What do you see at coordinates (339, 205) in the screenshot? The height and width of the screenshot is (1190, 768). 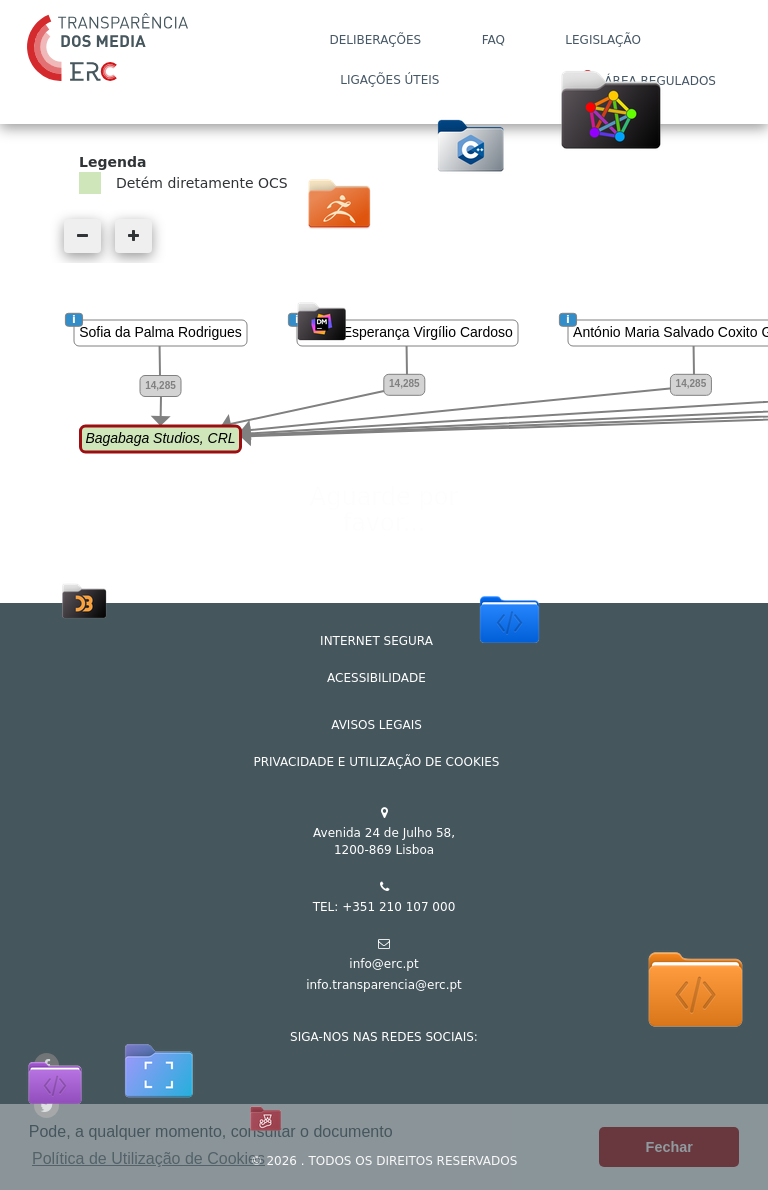 I see `open zbrush project files folder` at bounding box center [339, 205].